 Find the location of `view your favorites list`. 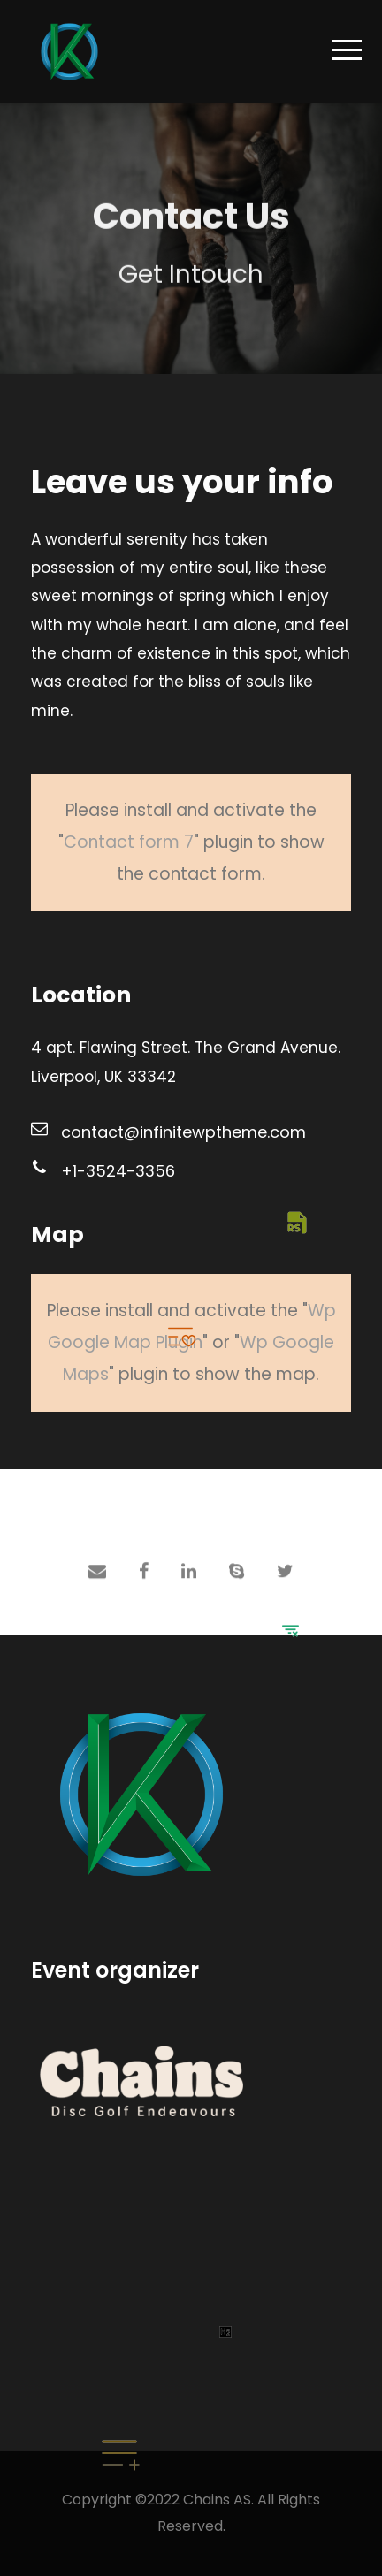

view your favorites list is located at coordinates (180, 1337).